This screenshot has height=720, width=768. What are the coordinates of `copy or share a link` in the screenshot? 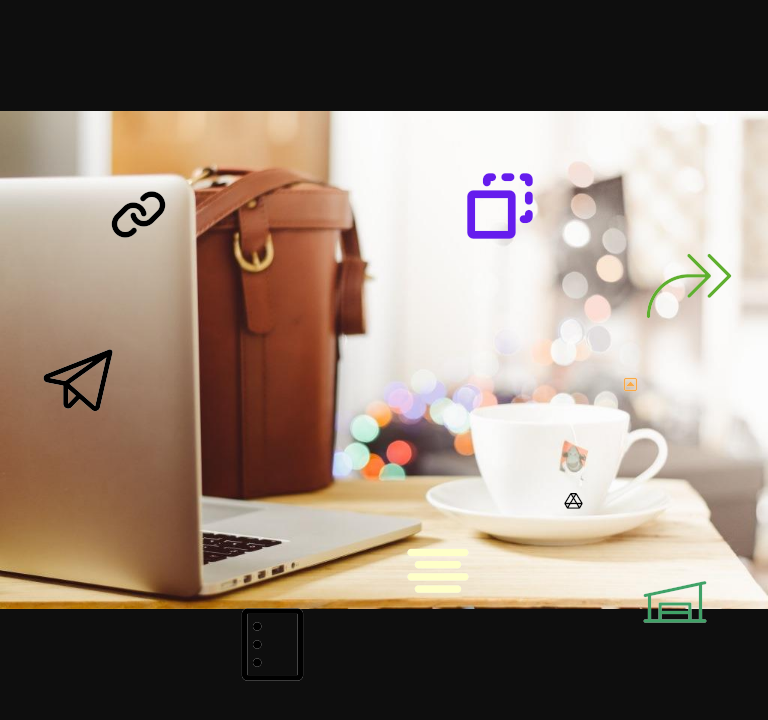 It's located at (138, 214).